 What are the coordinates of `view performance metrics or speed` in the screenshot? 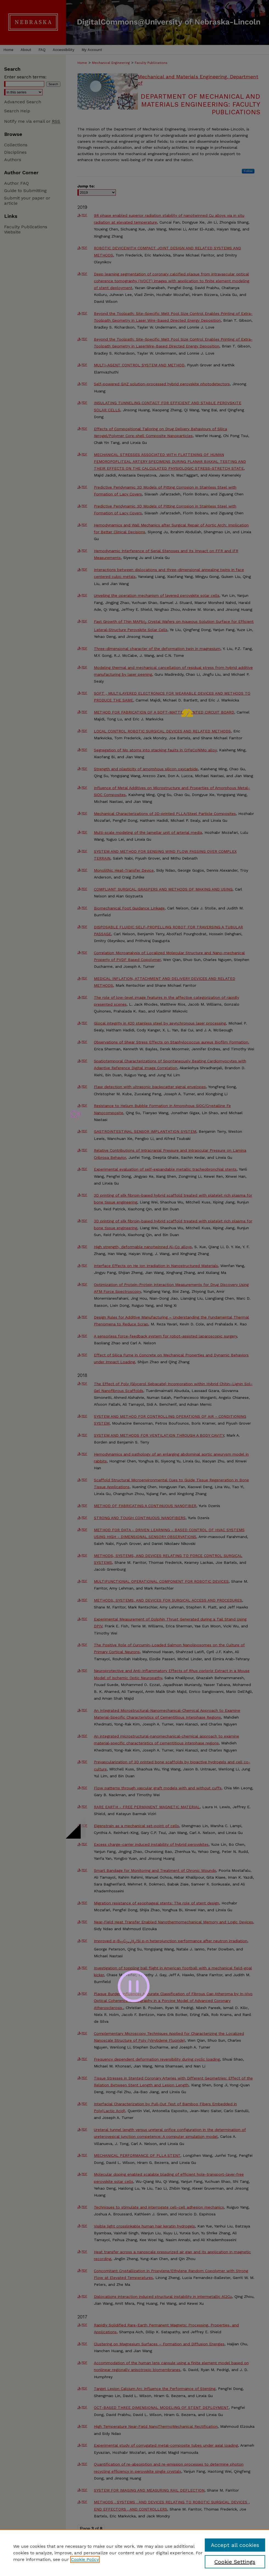 It's located at (187, 714).